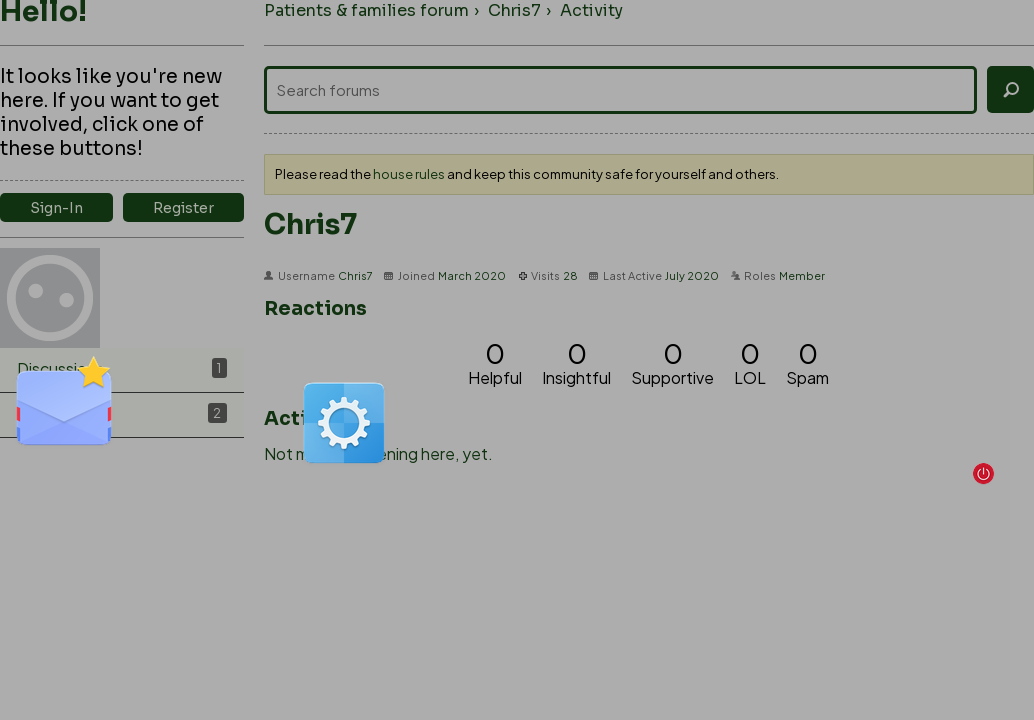 Image resolution: width=1034 pixels, height=720 pixels. What do you see at coordinates (344, 423) in the screenshot?
I see `windows installer package file` at bounding box center [344, 423].